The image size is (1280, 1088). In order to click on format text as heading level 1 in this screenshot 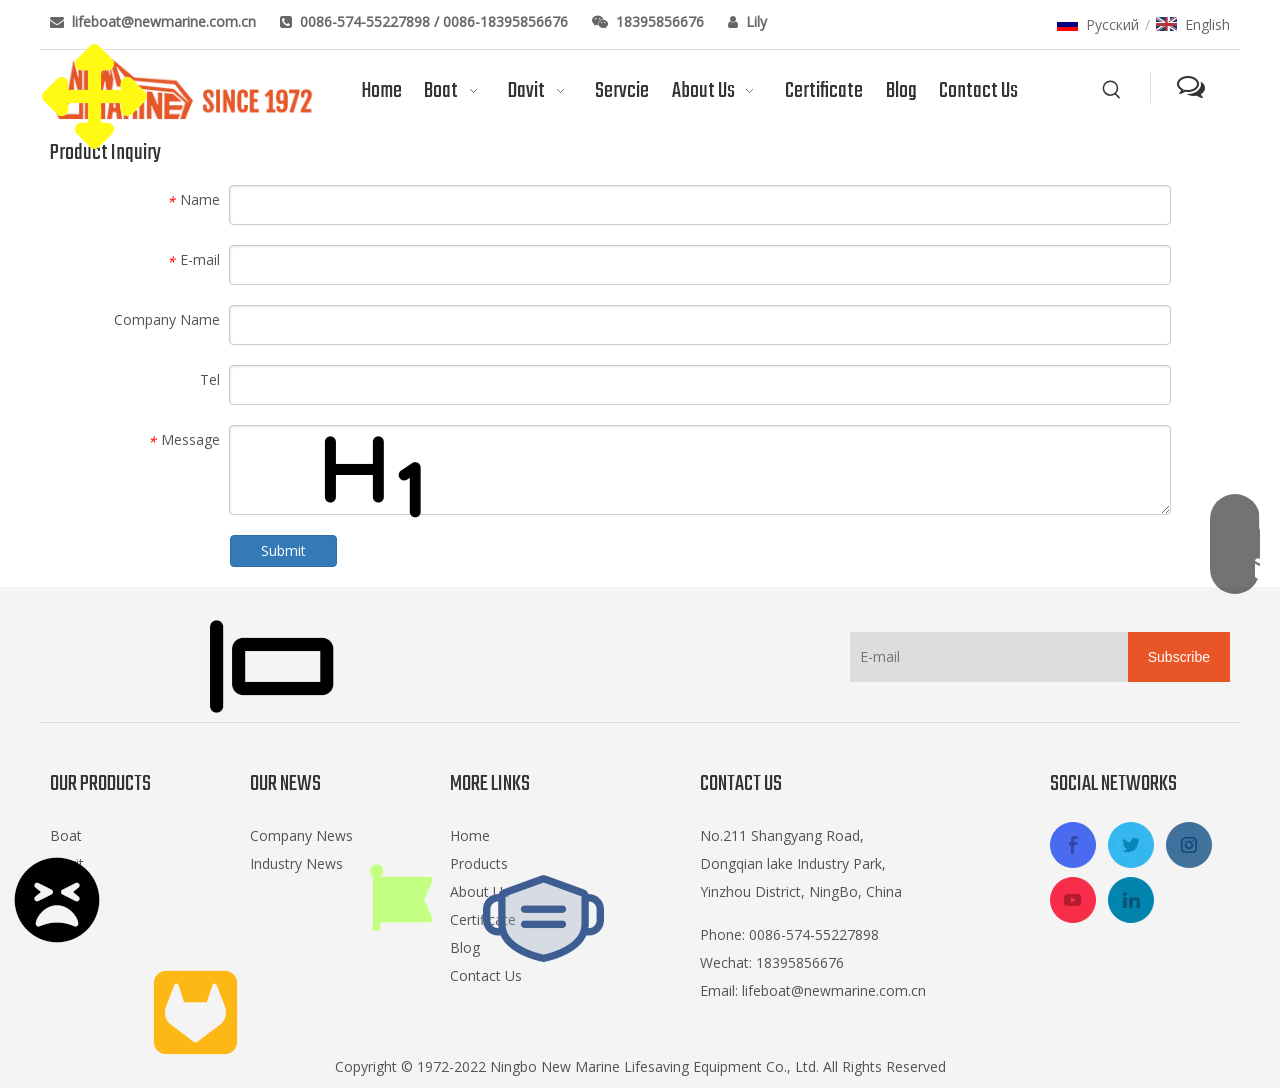, I will do `click(371, 475)`.